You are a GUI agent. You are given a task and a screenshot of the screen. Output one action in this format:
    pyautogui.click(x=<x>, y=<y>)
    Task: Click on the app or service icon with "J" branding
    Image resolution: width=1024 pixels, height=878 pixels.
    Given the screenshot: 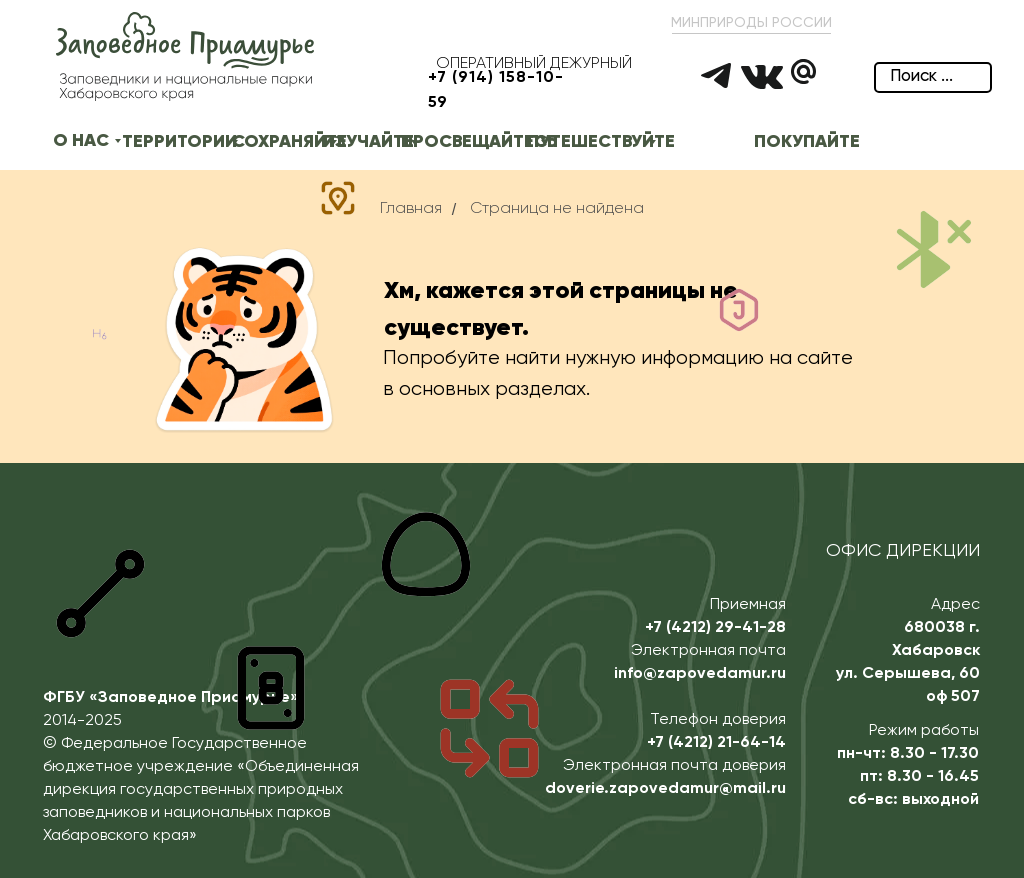 What is the action you would take?
    pyautogui.click(x=739, y=310)
    